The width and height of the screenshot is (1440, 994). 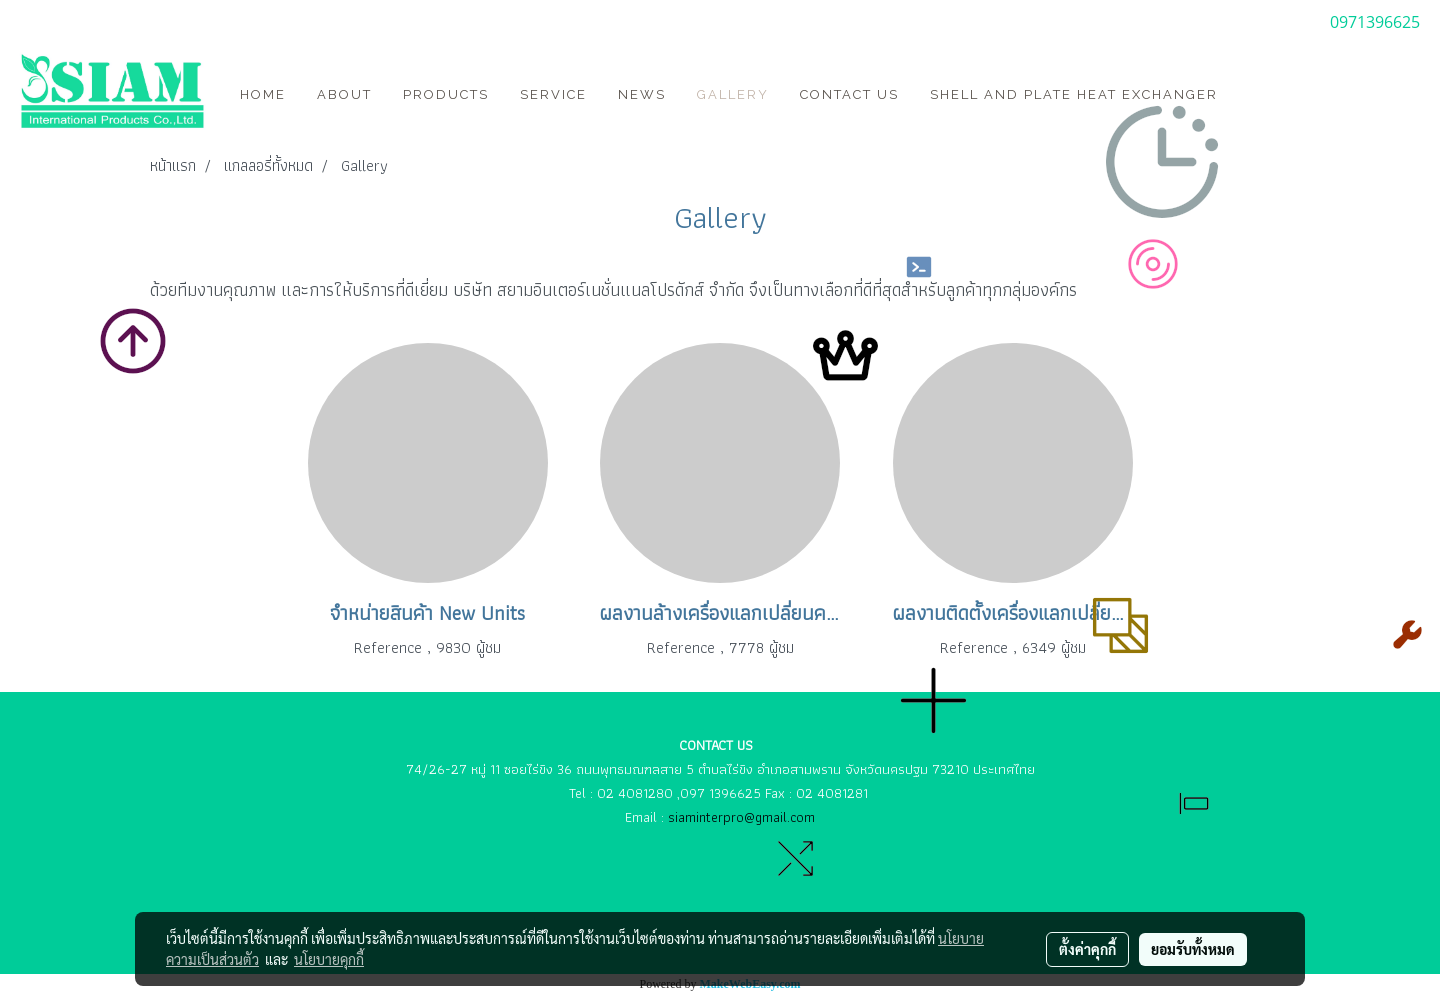 I want to click on add a new item, so click(x=933, y=700).